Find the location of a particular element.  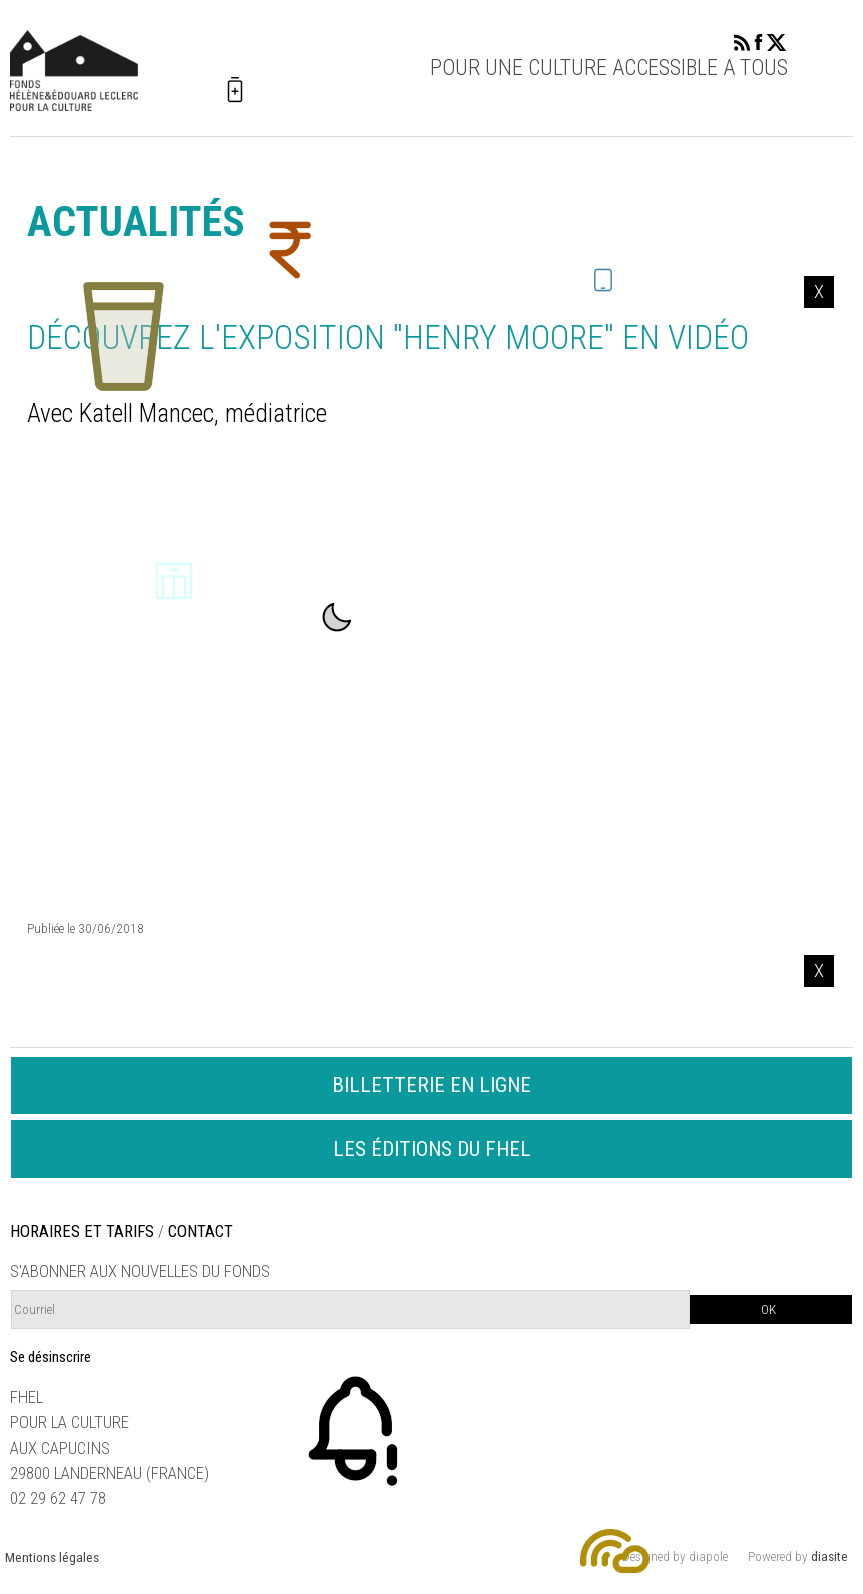

notification alert requiring attention is located at coordinates (355, 1428).